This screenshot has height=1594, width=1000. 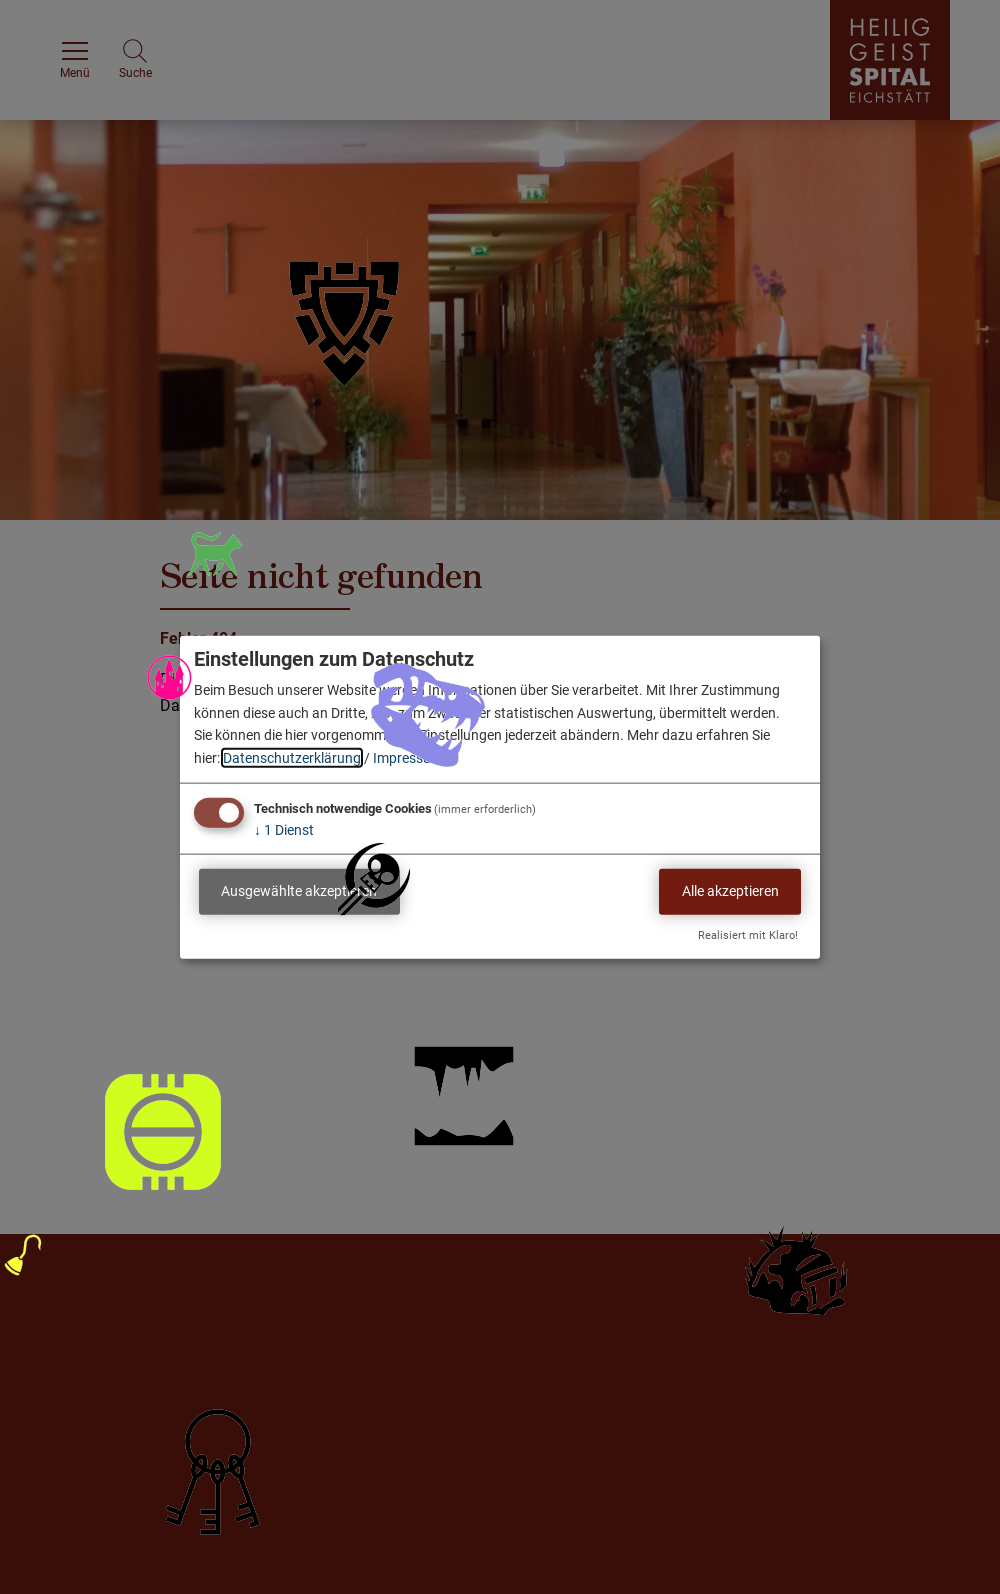 What do you see at coordinates (428, 715) in the screenshot?
I see `access dinosaur or paleontology content` at bounding box center [428, 715].